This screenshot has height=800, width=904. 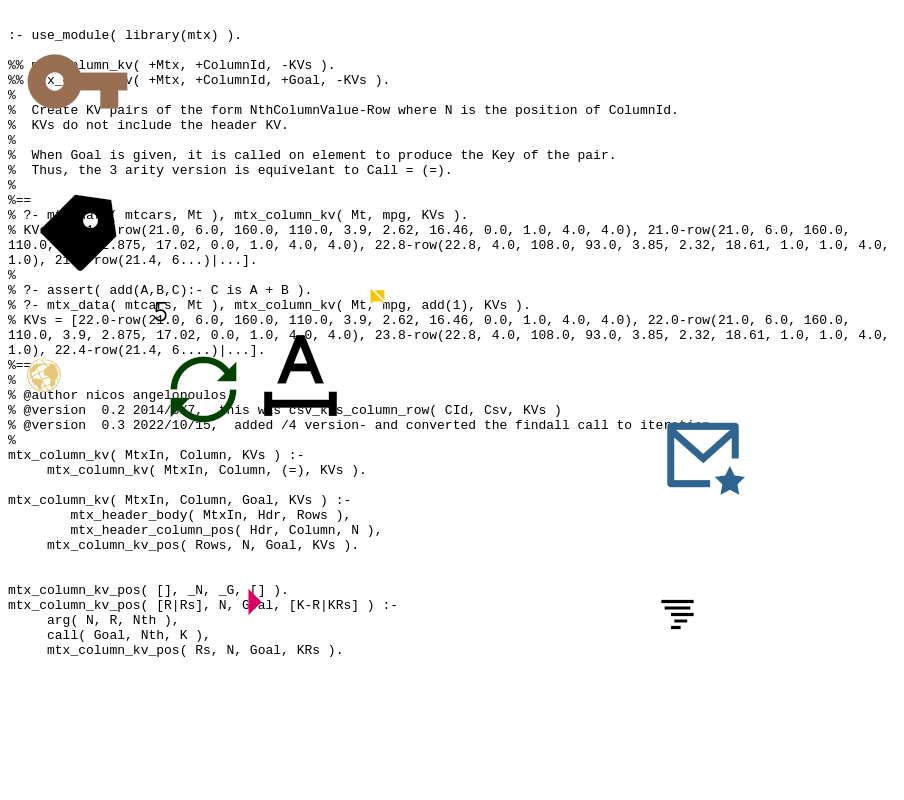 What do you see at coordinates (77, 81) in the screenshot?
I see `access security or authentication settings` at bounding box center [77, 81].